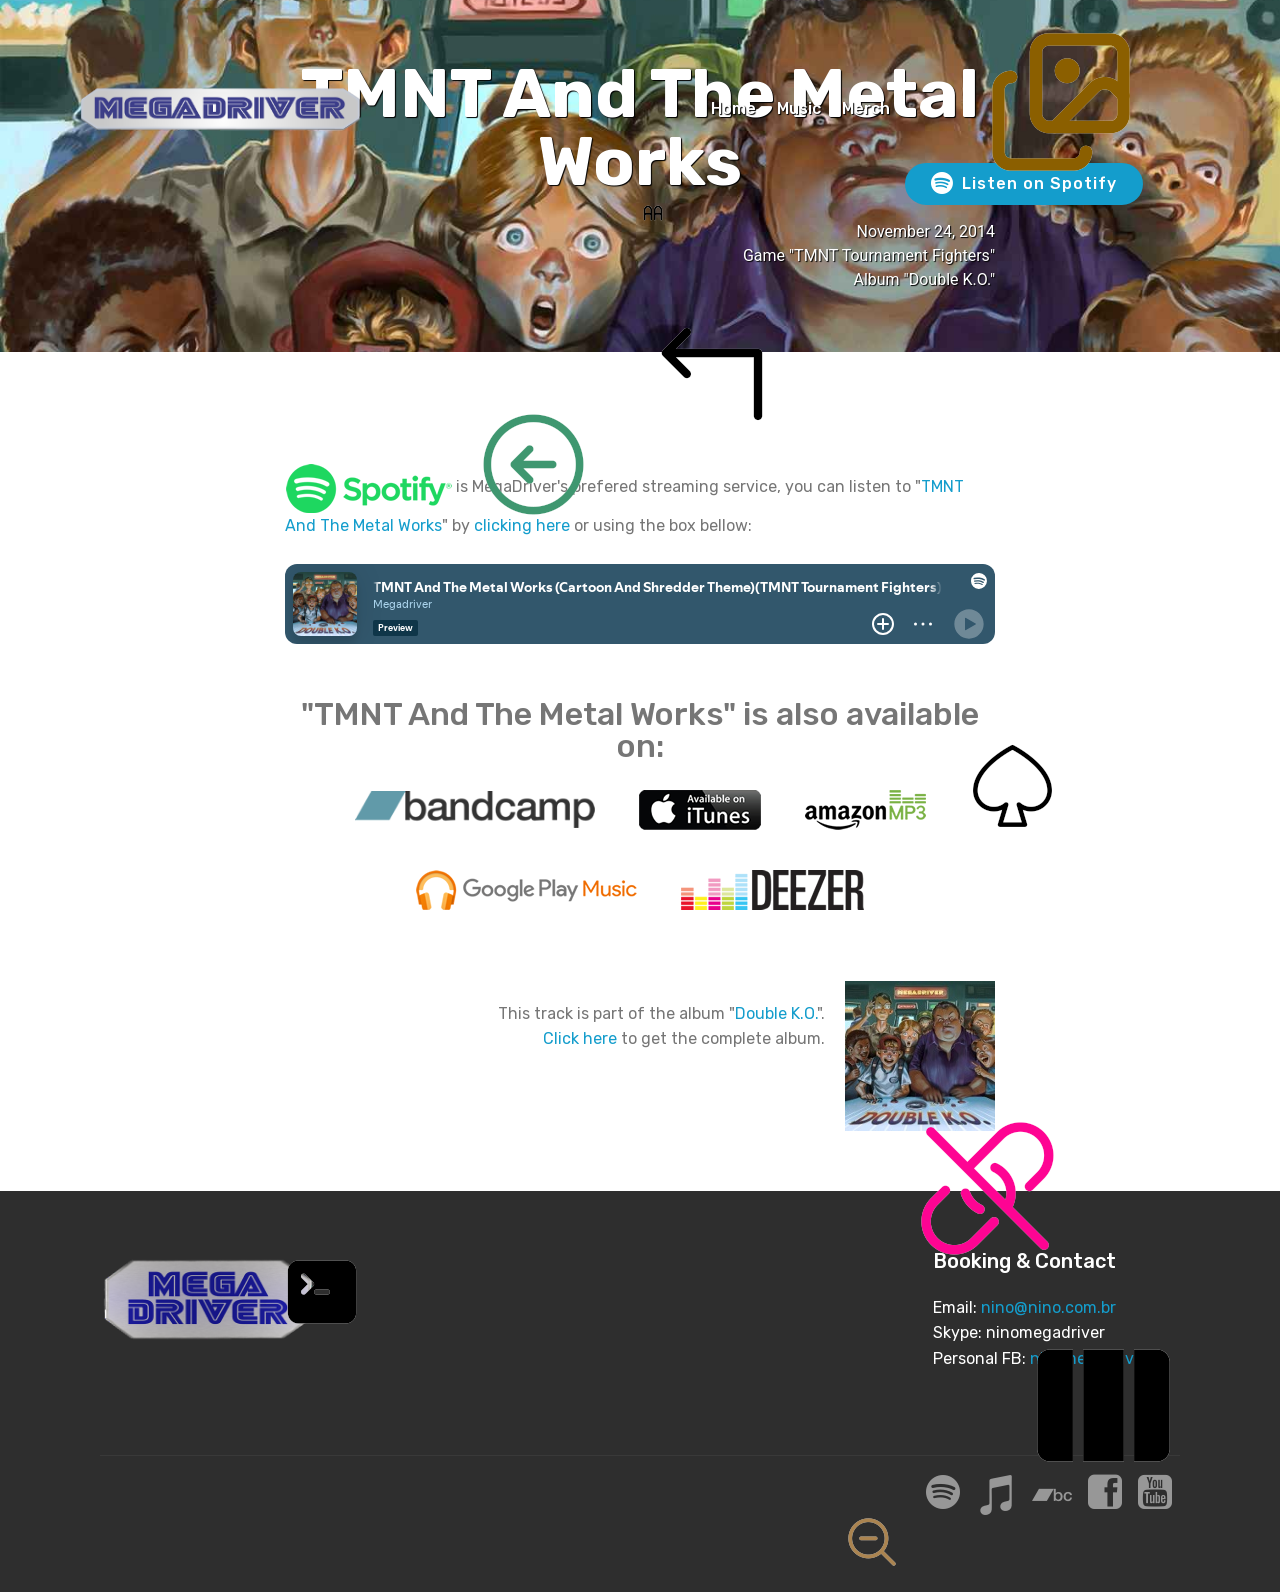 The width and height of the screenshot is (1280, 1592). Describe the element at coordinates (872, 1542) in the screenshot. I see `zoom out` at that location.